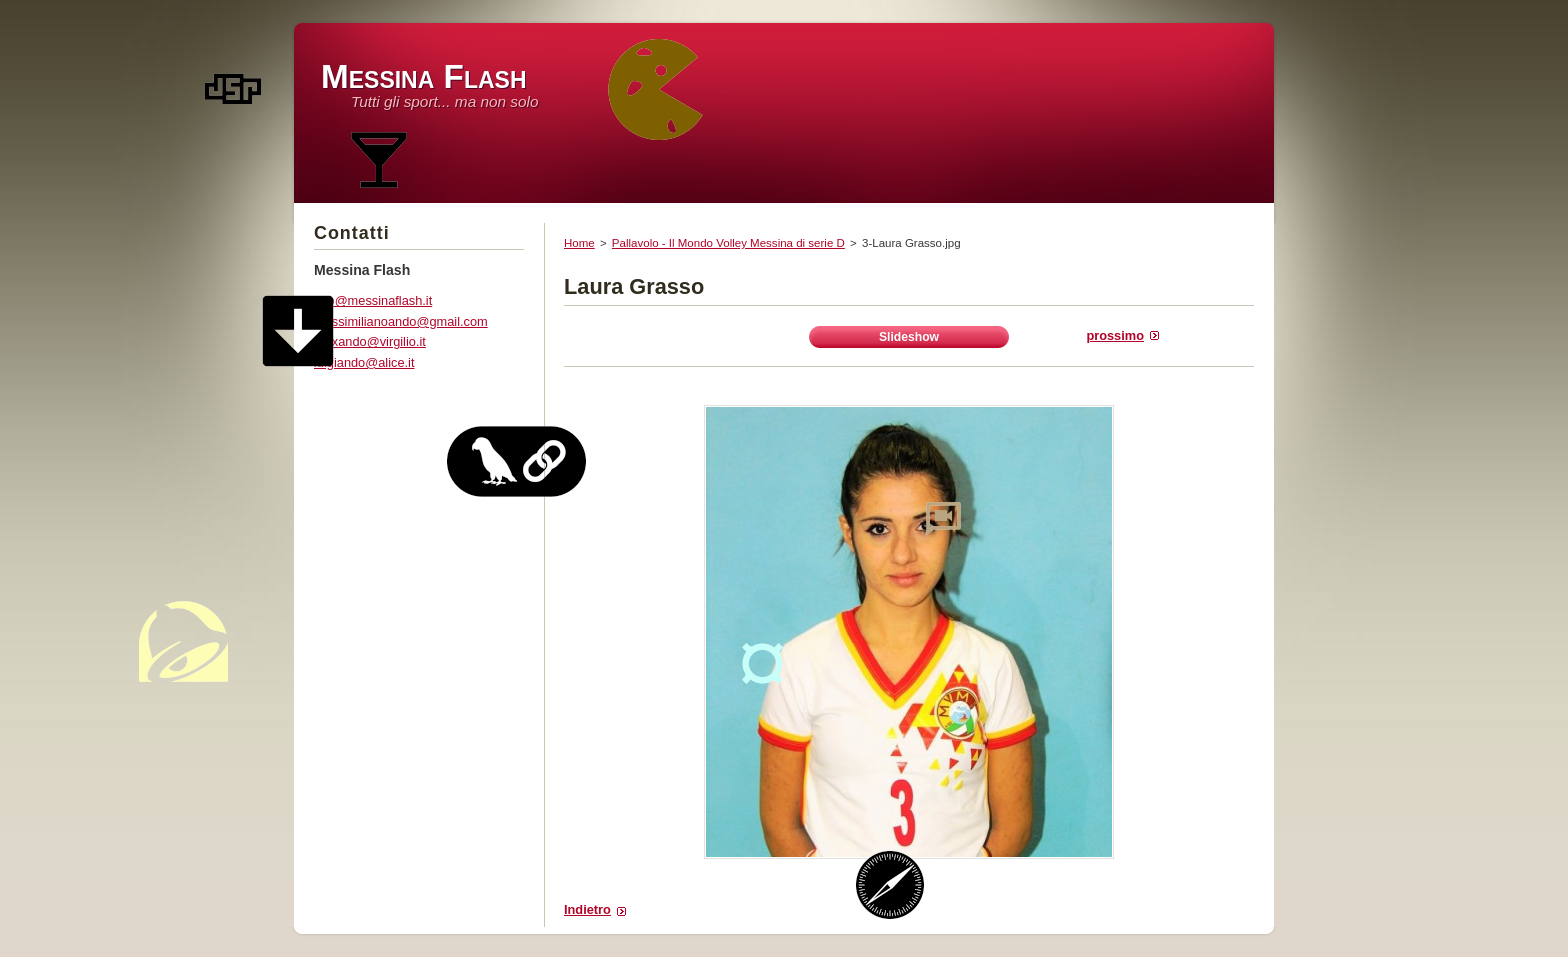 Image resolution: width=1568 pixels, height=957 pixels. Describe the element at coordinates (183, 641) in the screenshot. I see `open the Taco Bell app` at that location.